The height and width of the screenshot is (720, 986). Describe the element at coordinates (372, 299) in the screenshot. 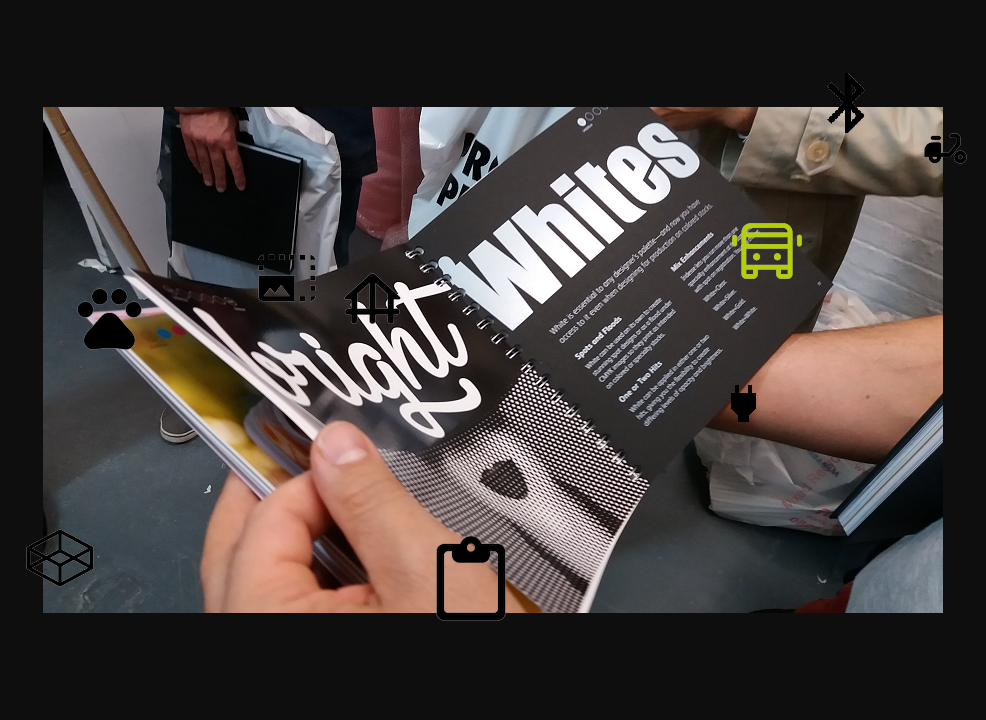

I see `view property foundation details` at that location.